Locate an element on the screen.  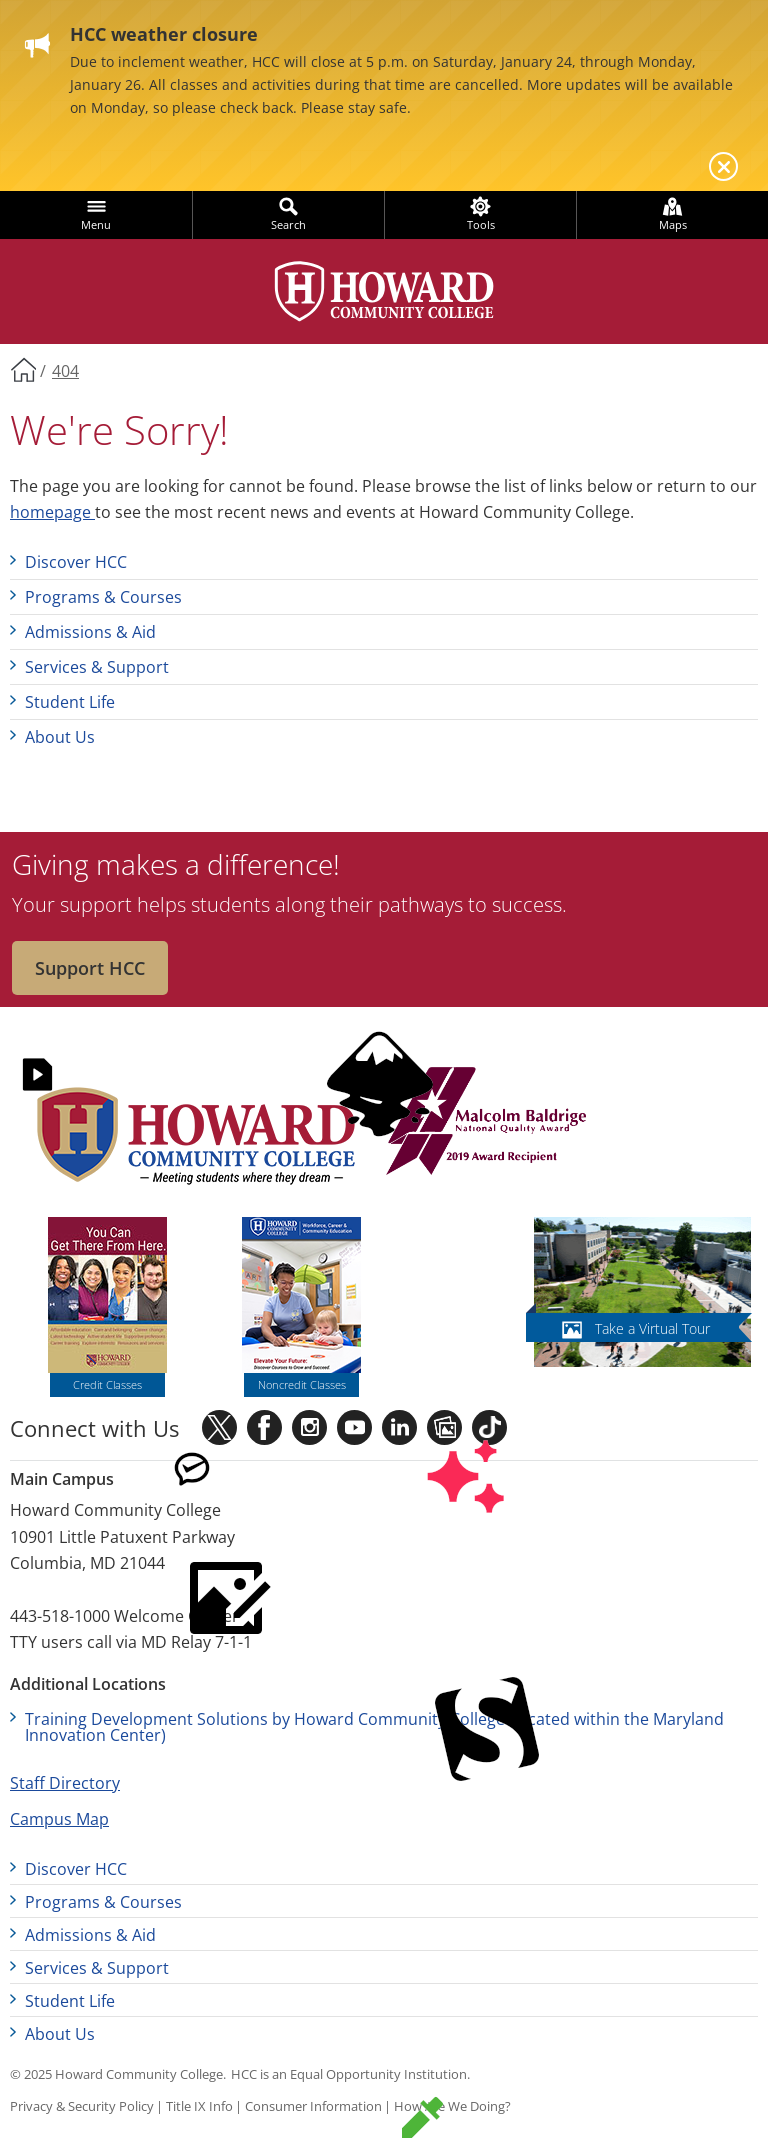
visit smashing magazine website is located at coordinates (487, 1729).